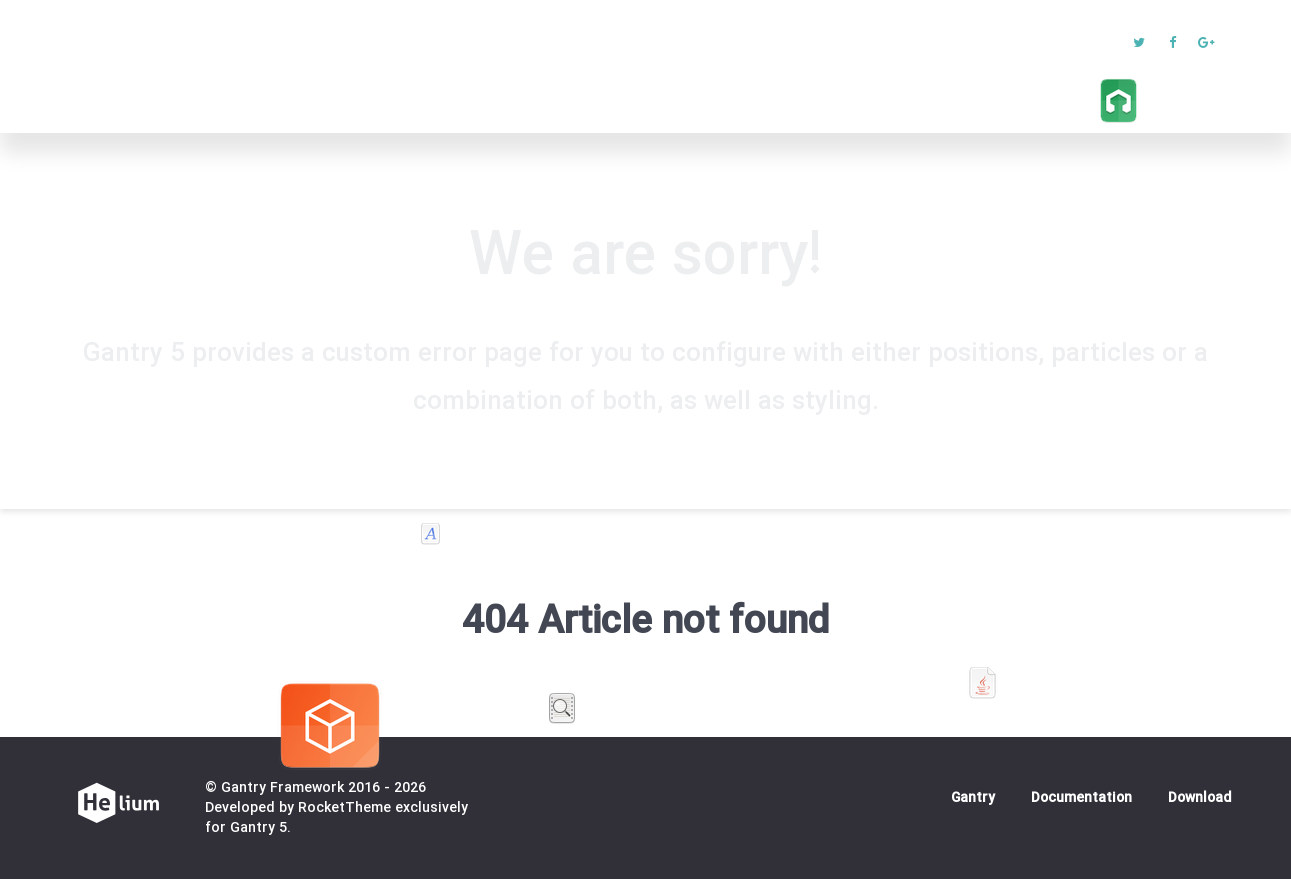 Image resolution: width=1291 pixels, height=879 pixels. I want to click on an OpenType font file, so click(430, 533).